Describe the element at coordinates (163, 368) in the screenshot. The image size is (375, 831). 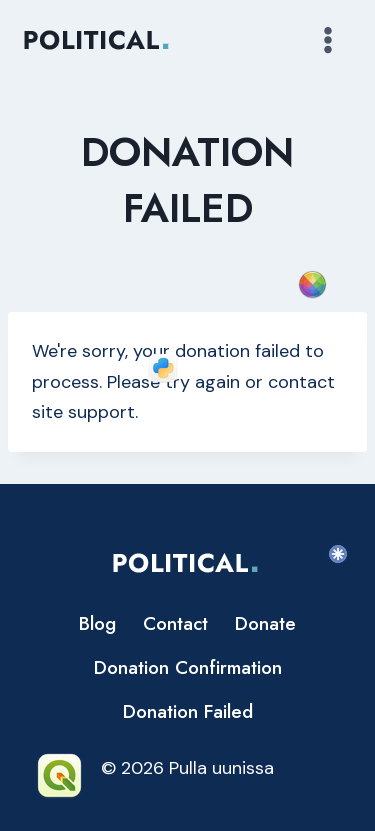
I see `open the Python programming environment` at that location.